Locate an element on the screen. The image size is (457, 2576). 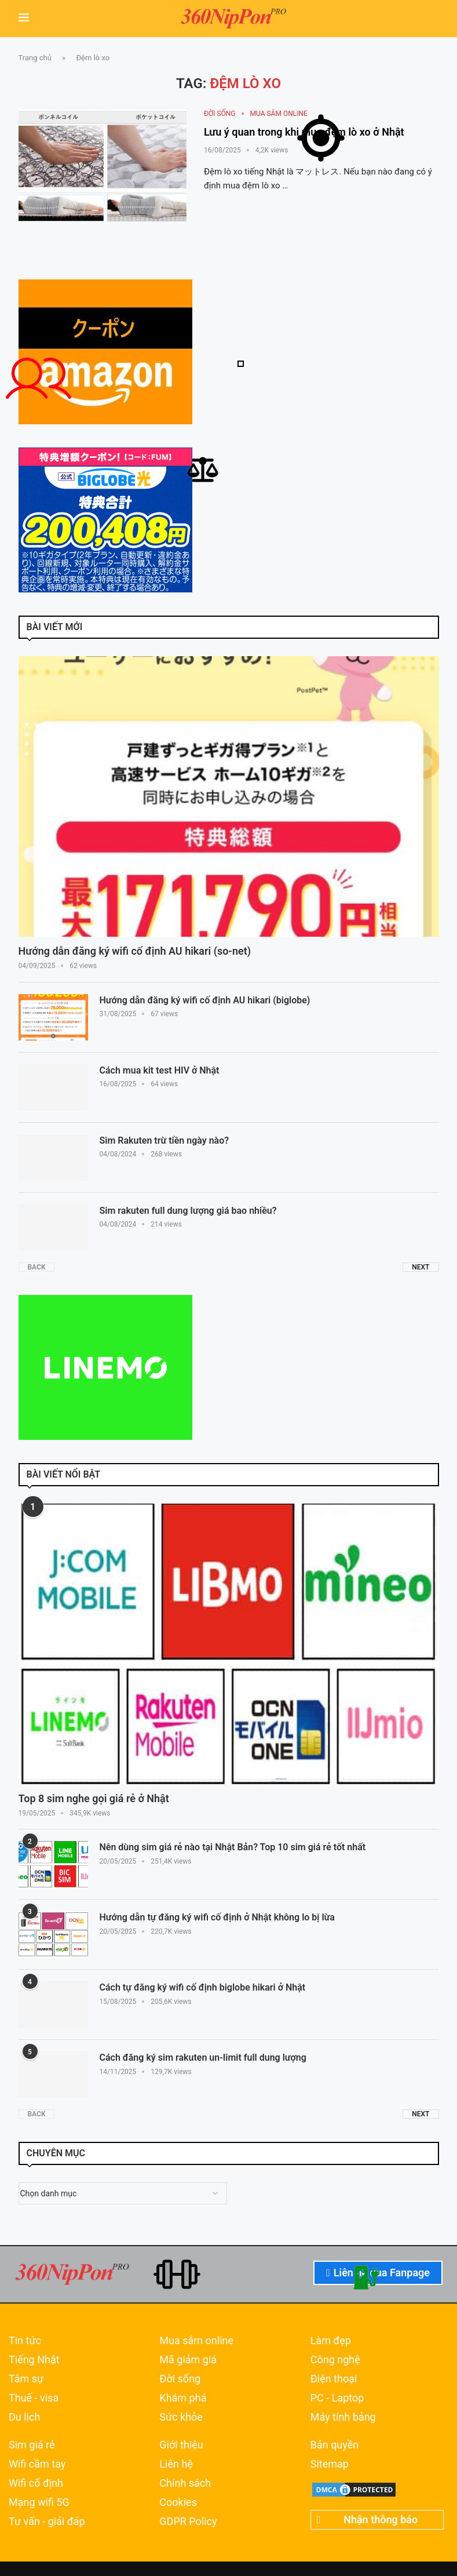
view all users or contacts is located at coordinates (38, 378).